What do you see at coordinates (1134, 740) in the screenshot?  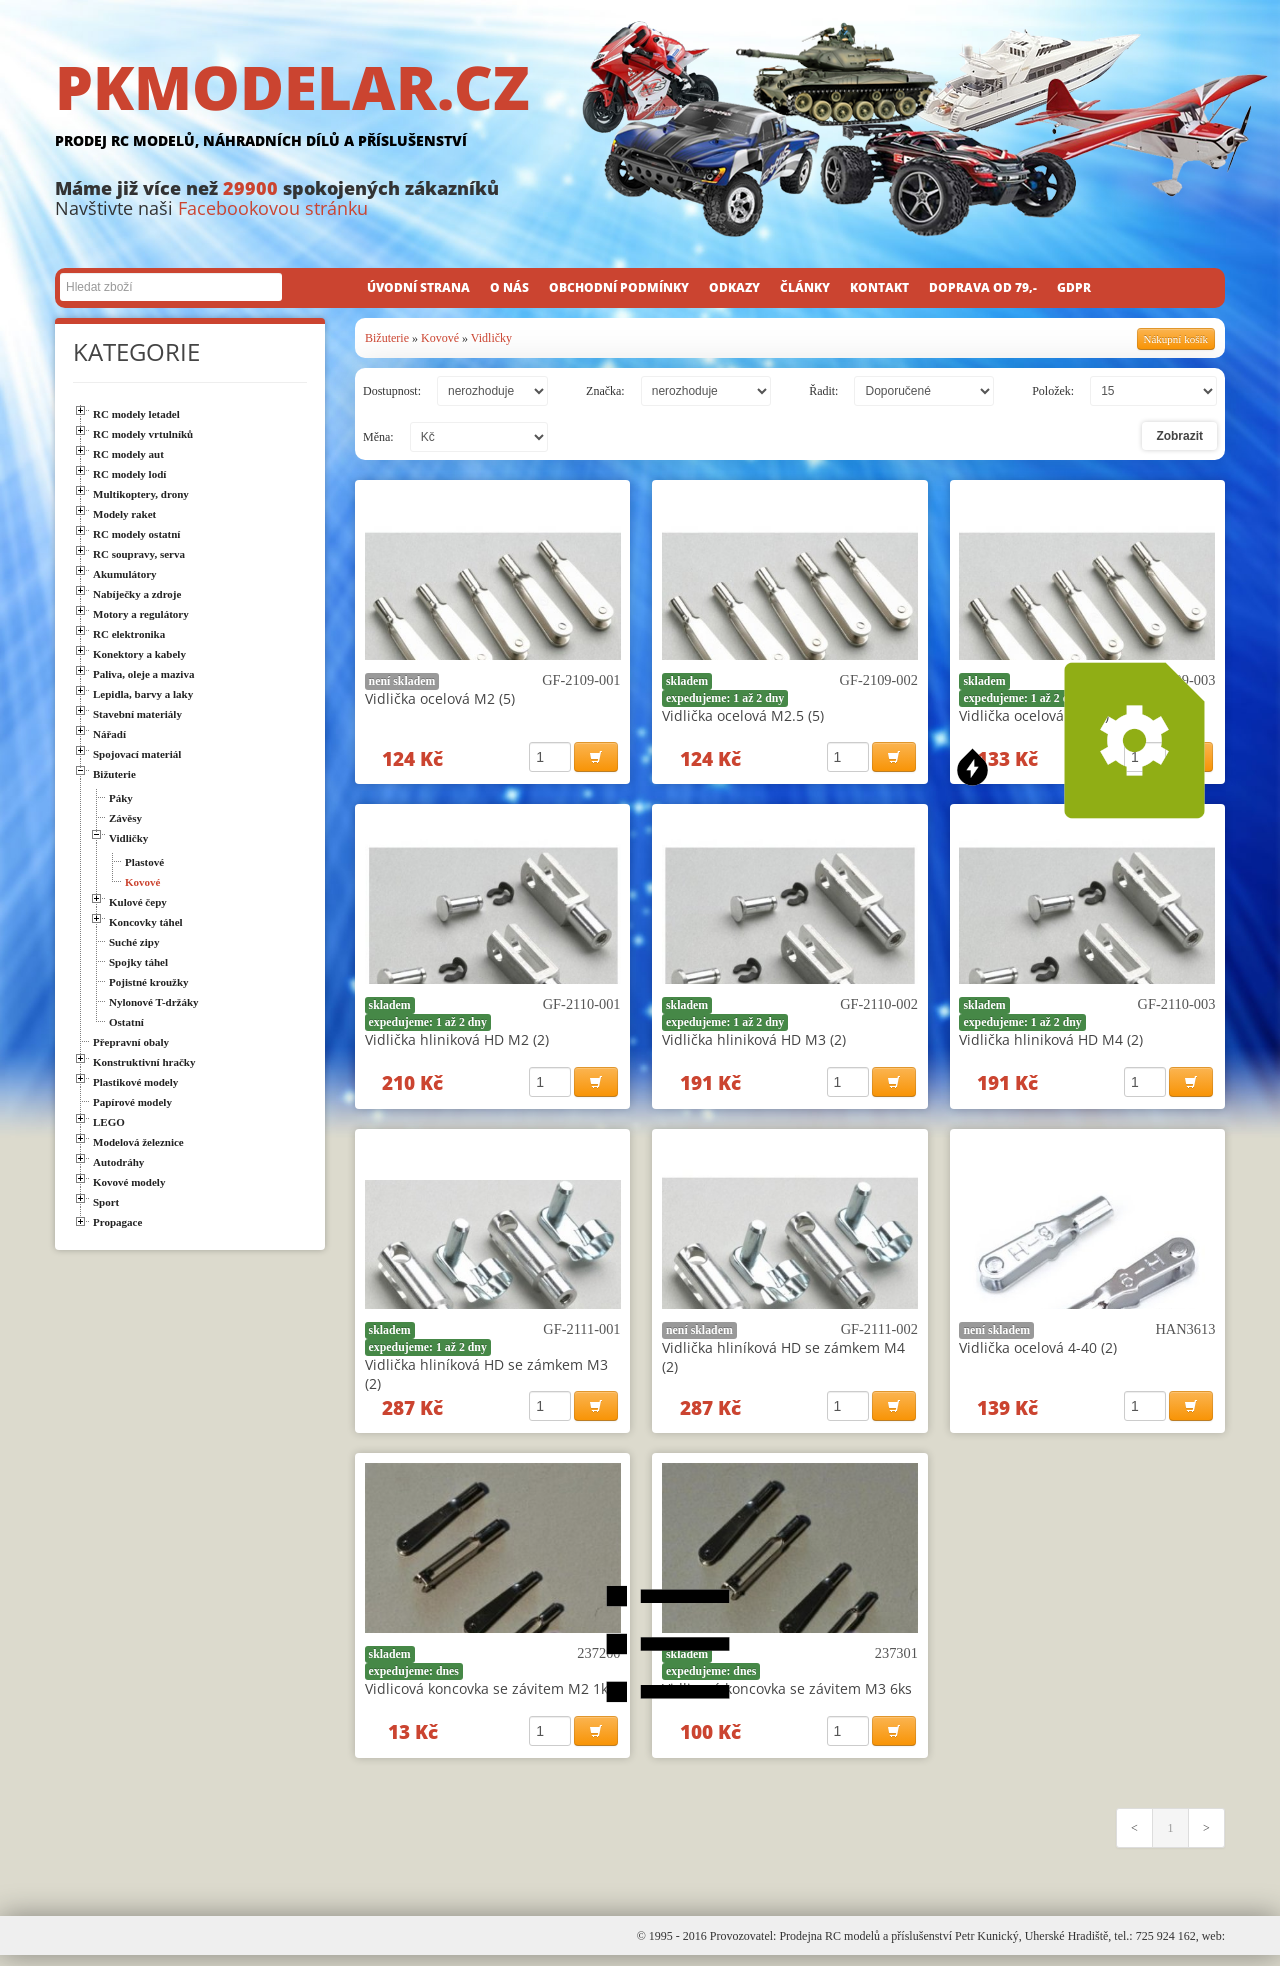 I see `access file settings or preferences` at bounding box center [1134, 740].